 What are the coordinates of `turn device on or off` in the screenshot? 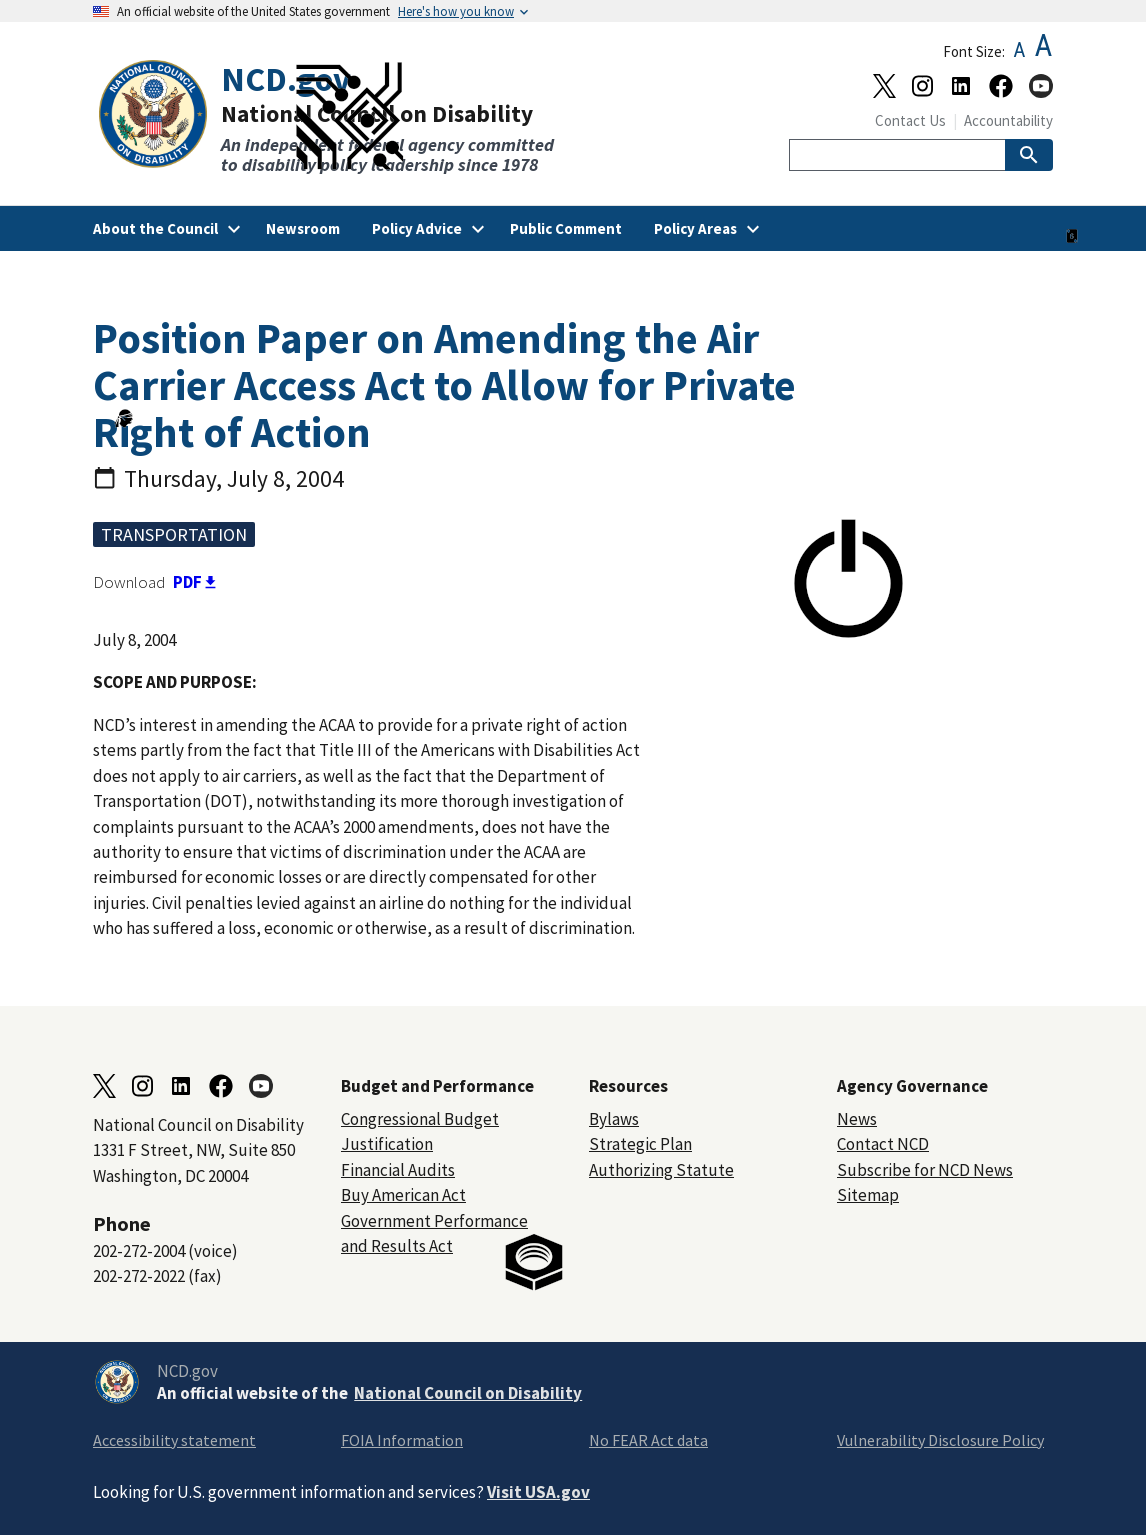 It's located at (848, 577).